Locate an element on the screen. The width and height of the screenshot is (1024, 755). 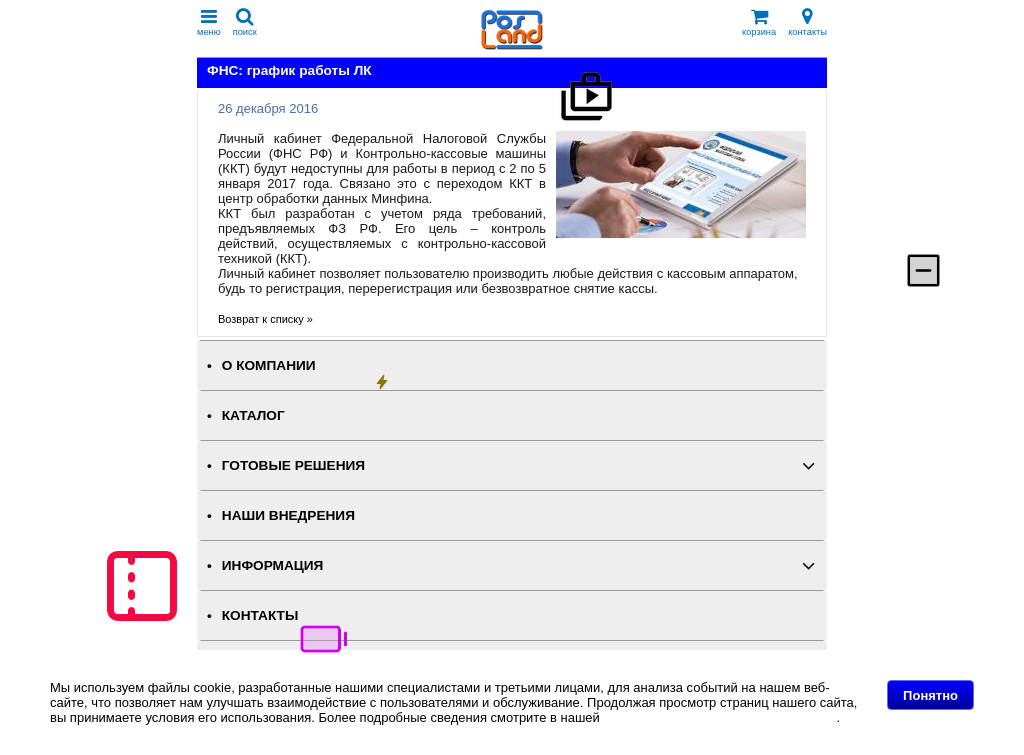
view purchased media or content is located at coordinates (586, 97).